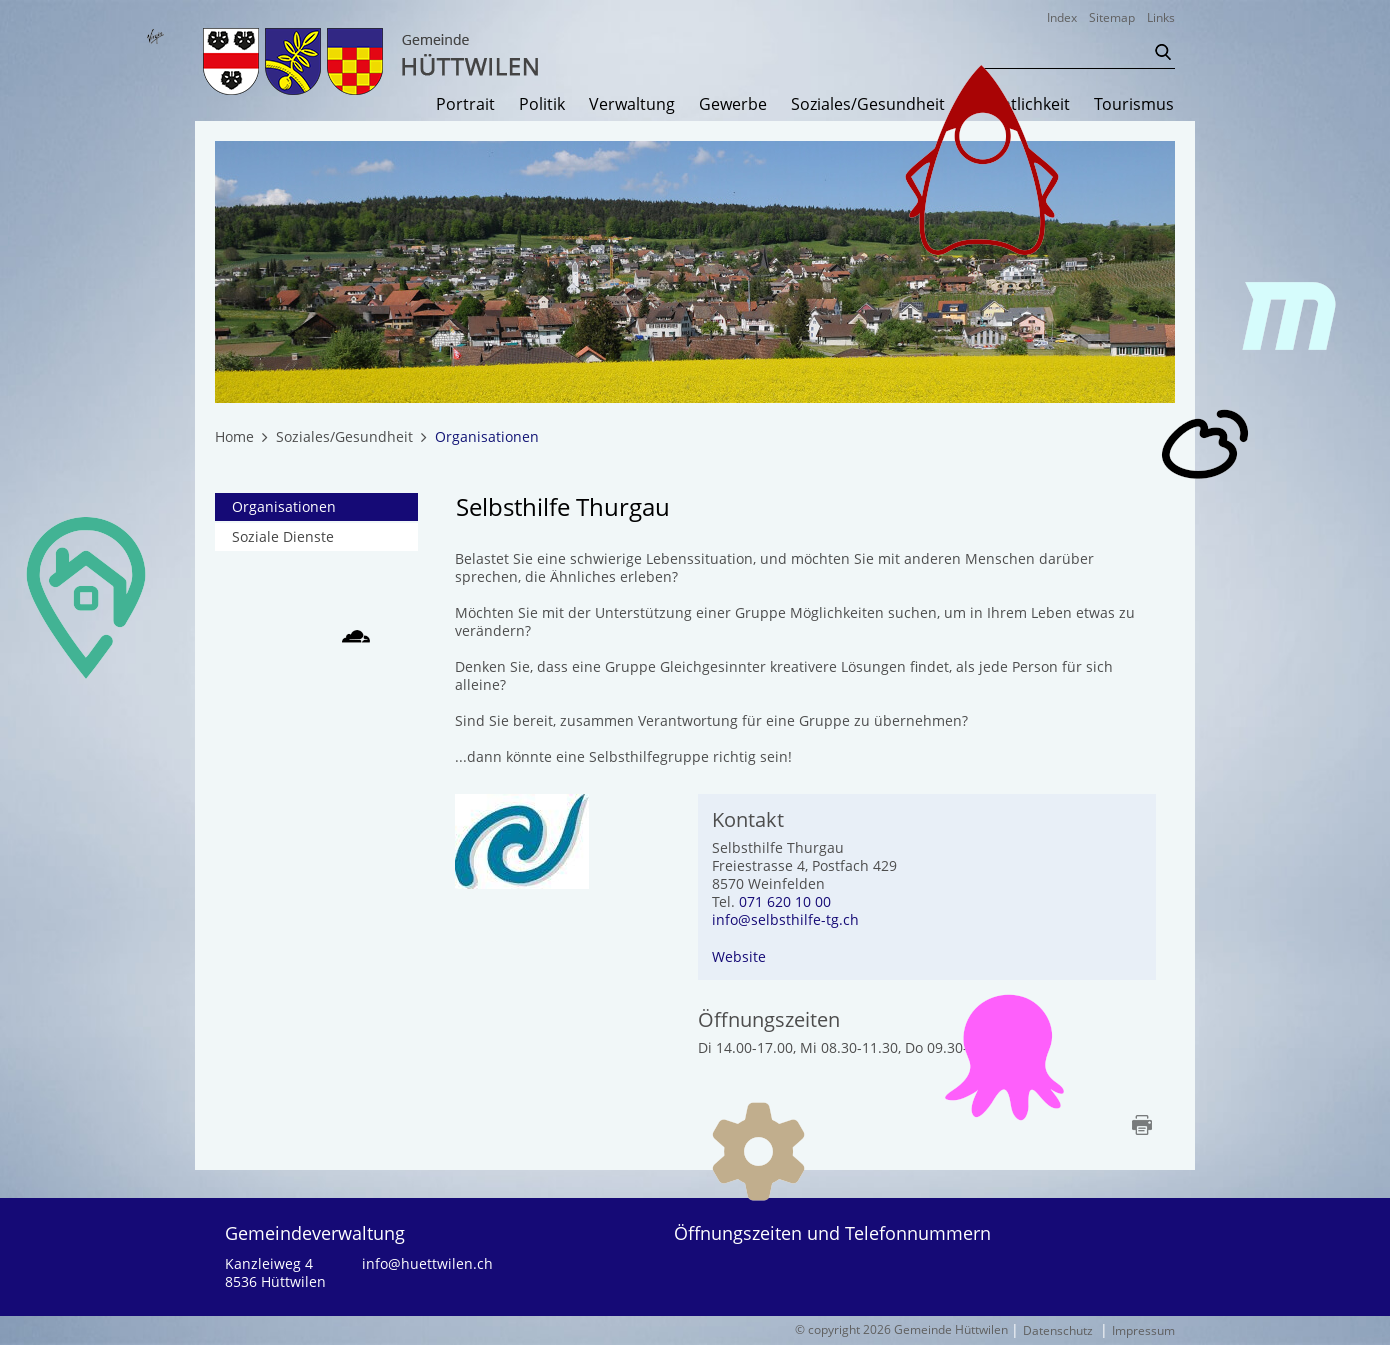 The image size is (1390, 1345). What do you see at coordinates (1205, 445) in the screenshot?
I see `open Weibo app` at bounding box center [1205, 445].